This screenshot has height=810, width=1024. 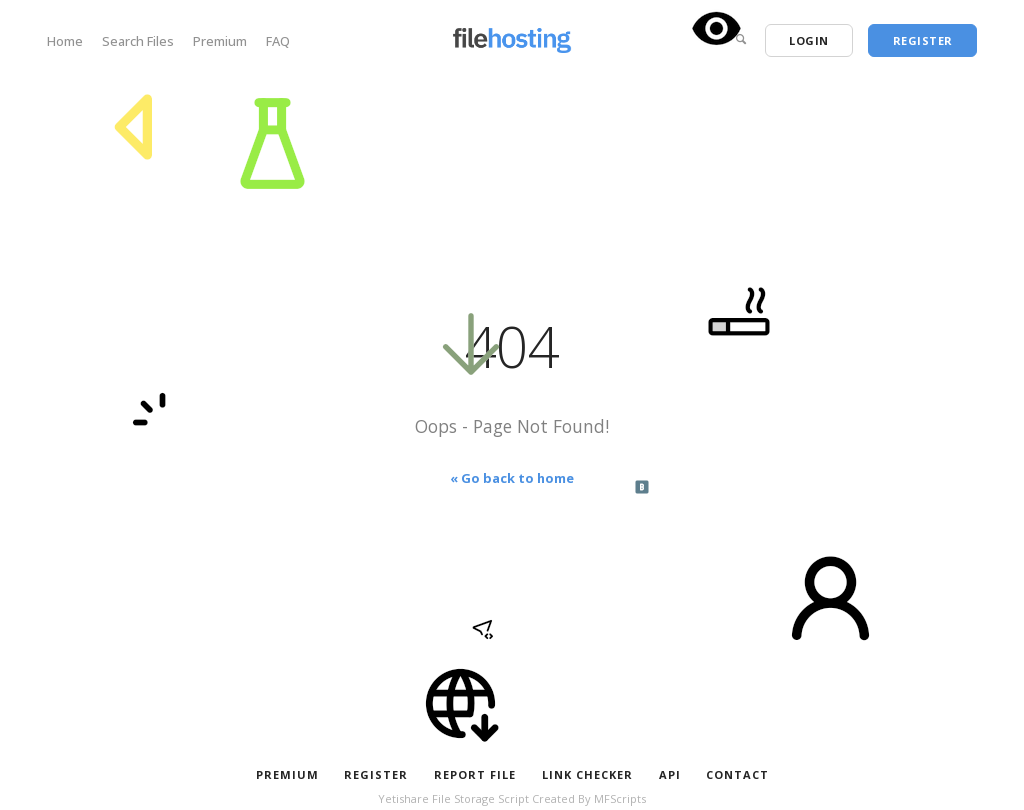 What do you see at coordinates (642, 487) in the screenshot?
I see `apply bold formatting to text` at bounding box center [642, 487].